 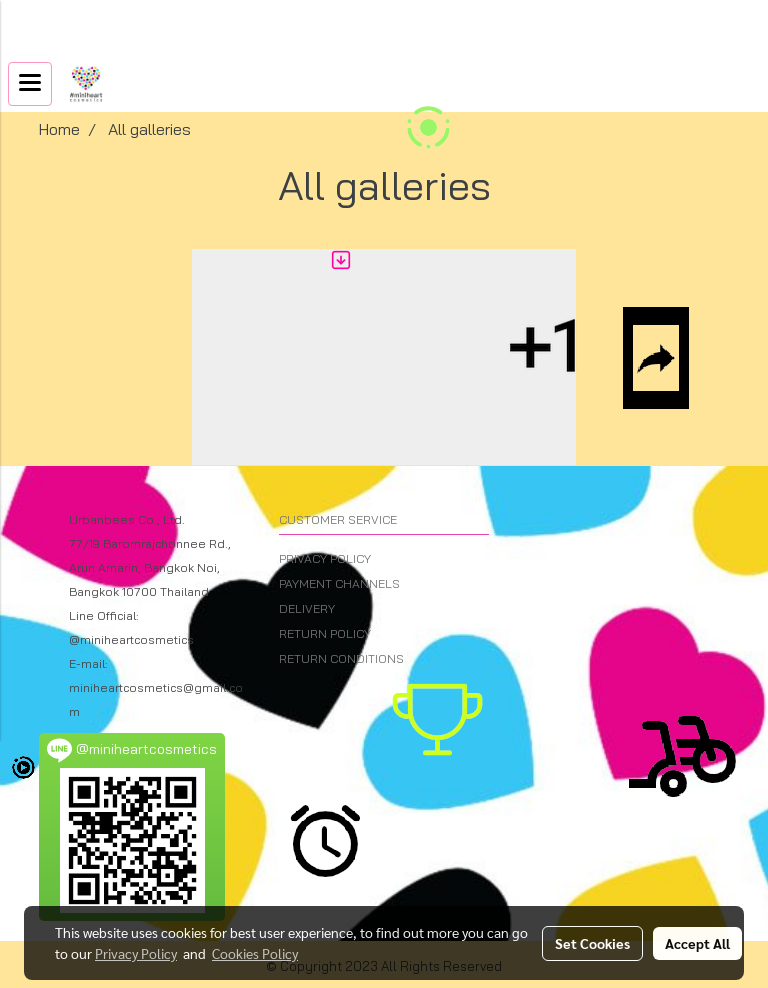 I want to click on set or view alarms, so click(x=325, y=840).